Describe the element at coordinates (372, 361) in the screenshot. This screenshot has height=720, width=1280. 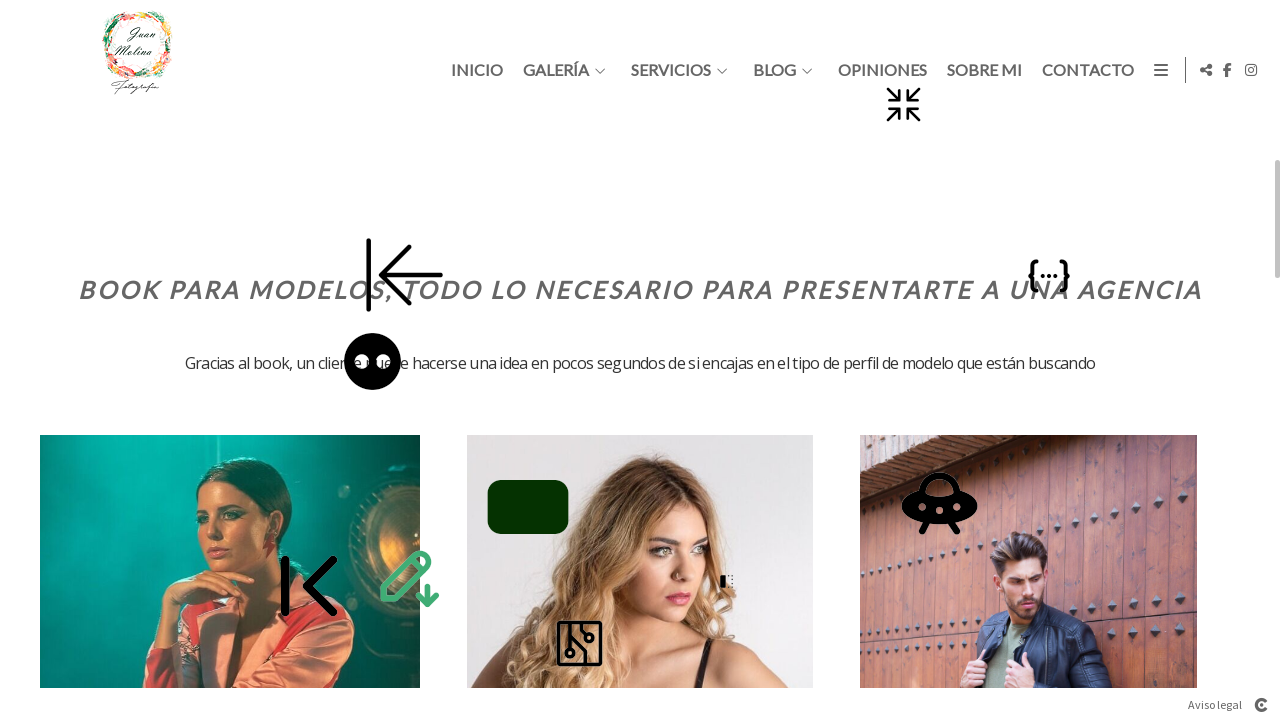
I see `open Flickr app` at that location.